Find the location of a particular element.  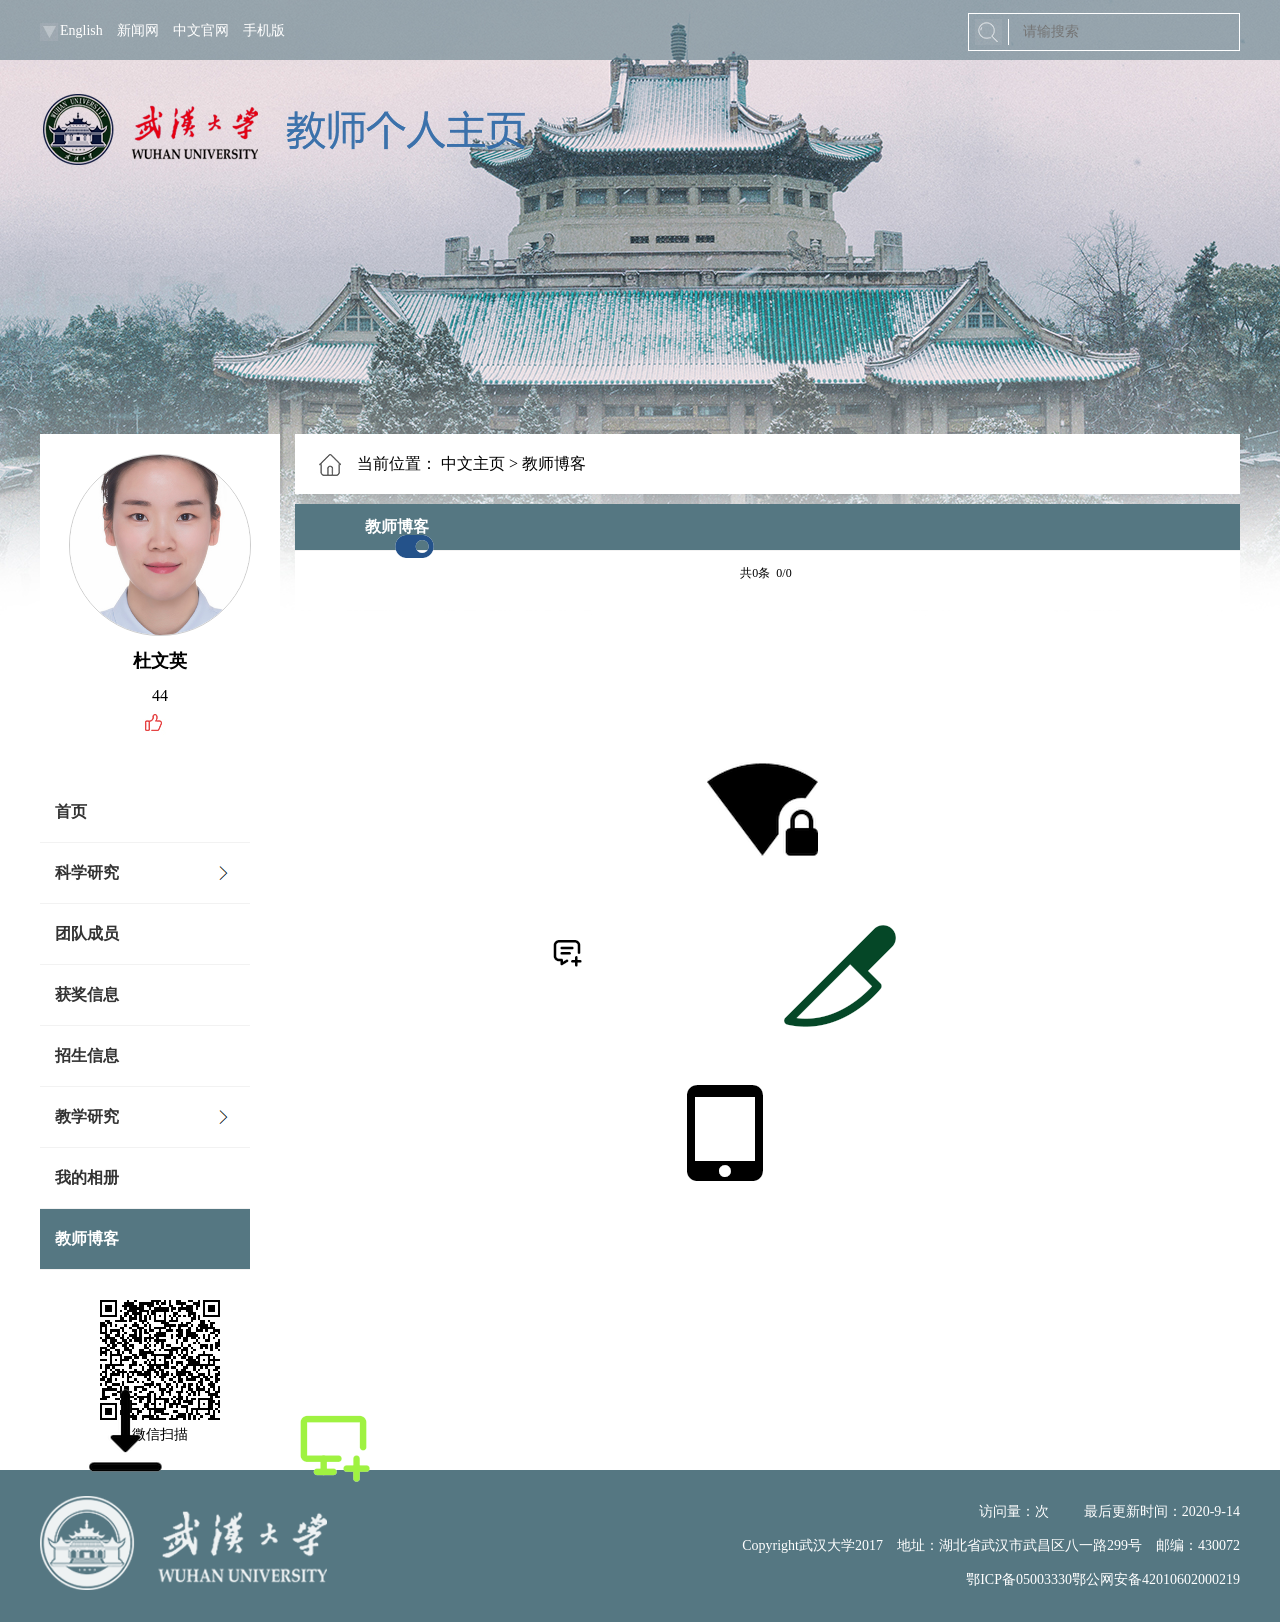

access kitchen or cooking tools is located at coordinates (841, 978).